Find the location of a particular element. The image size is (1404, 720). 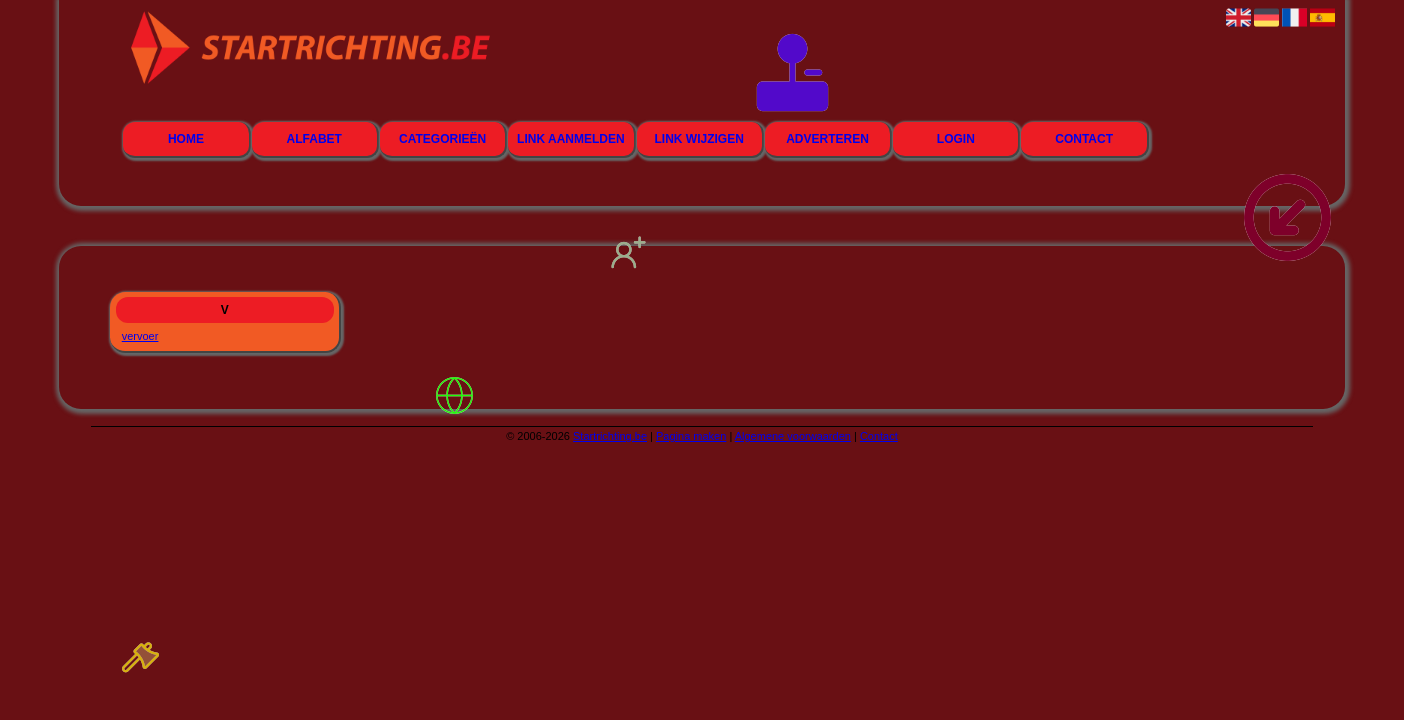

navigate to previous or lower-left content is located at coordinates (1287, 217).